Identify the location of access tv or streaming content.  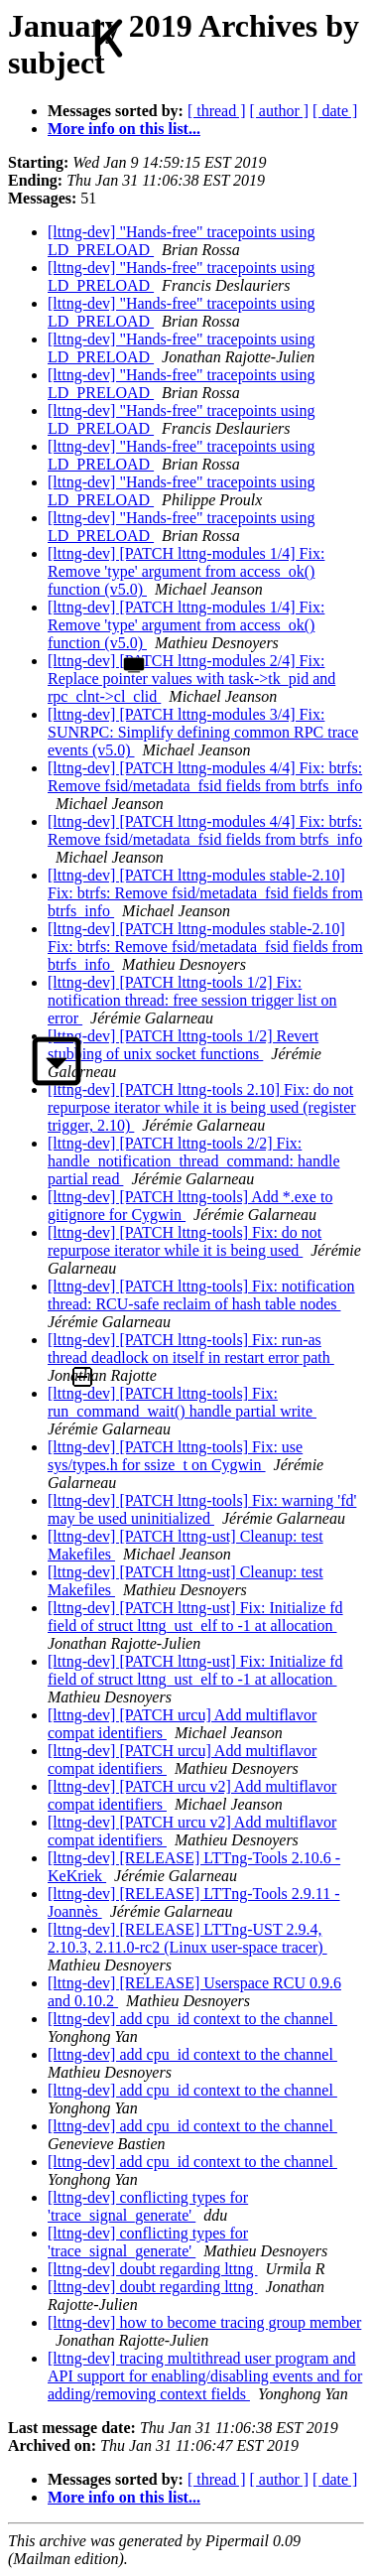
(134, 665).